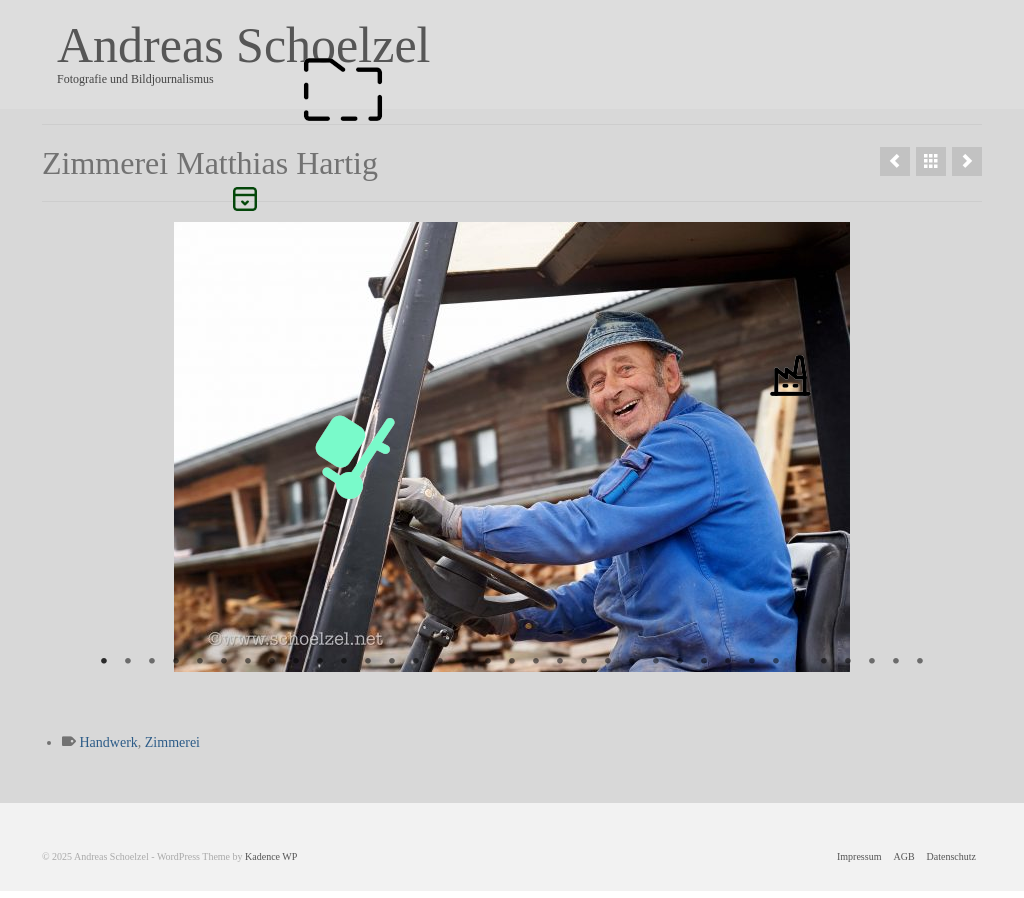 The image size is (1024, 898). What do you see at coordinates (354, 454) in the screenshot?
I see `view your shopping cart` at bounding box center [354, 454].